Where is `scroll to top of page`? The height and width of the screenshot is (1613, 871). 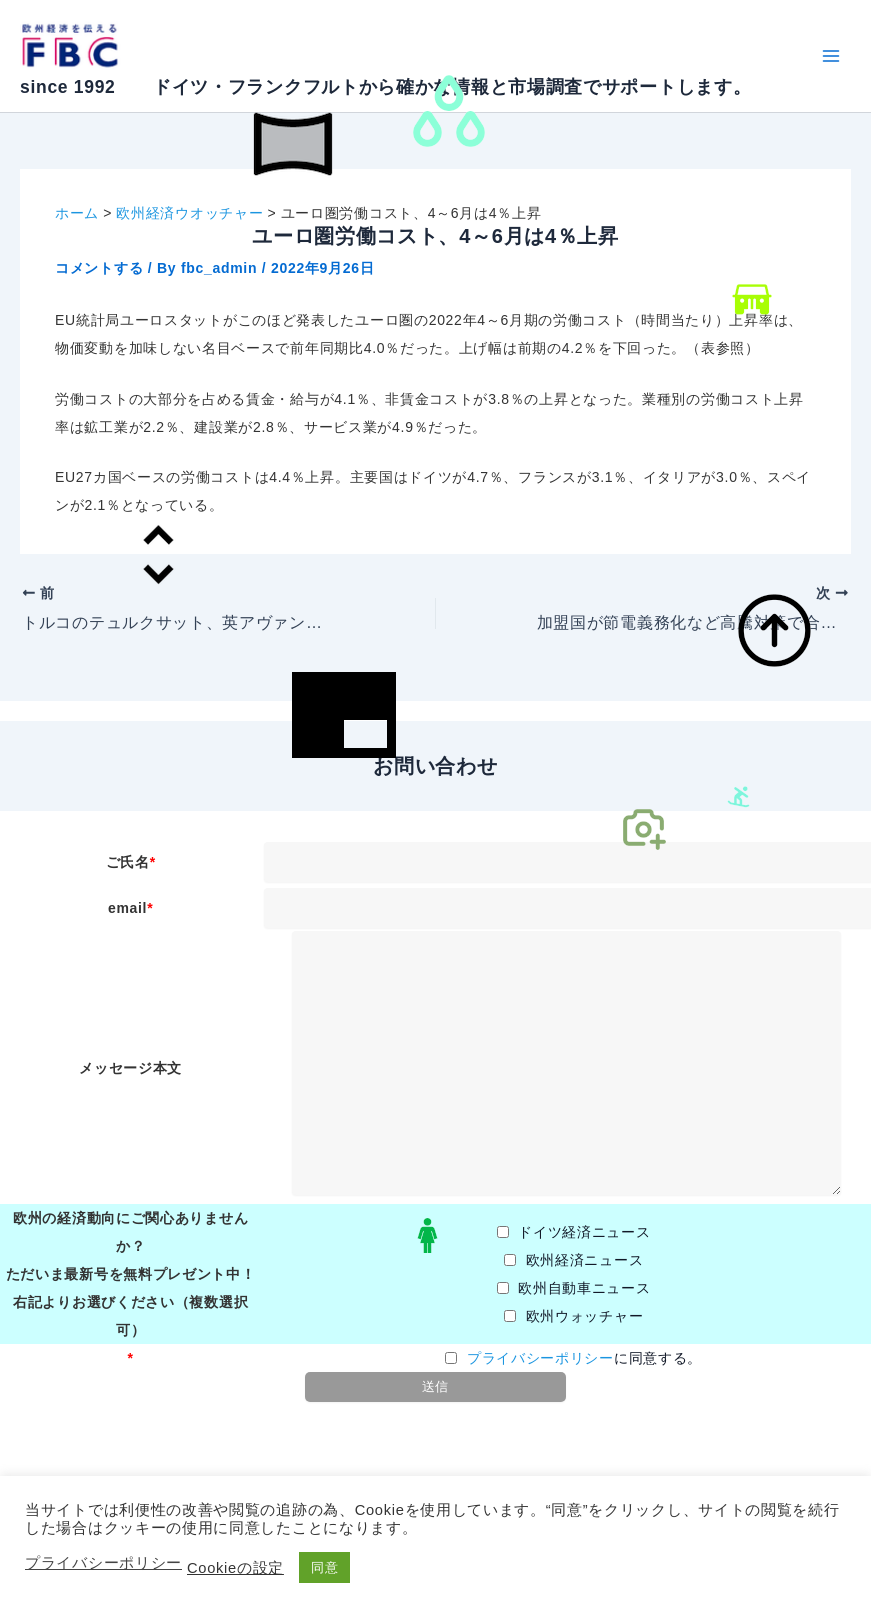
scroll to top of page is located at coordinates (774, 630).